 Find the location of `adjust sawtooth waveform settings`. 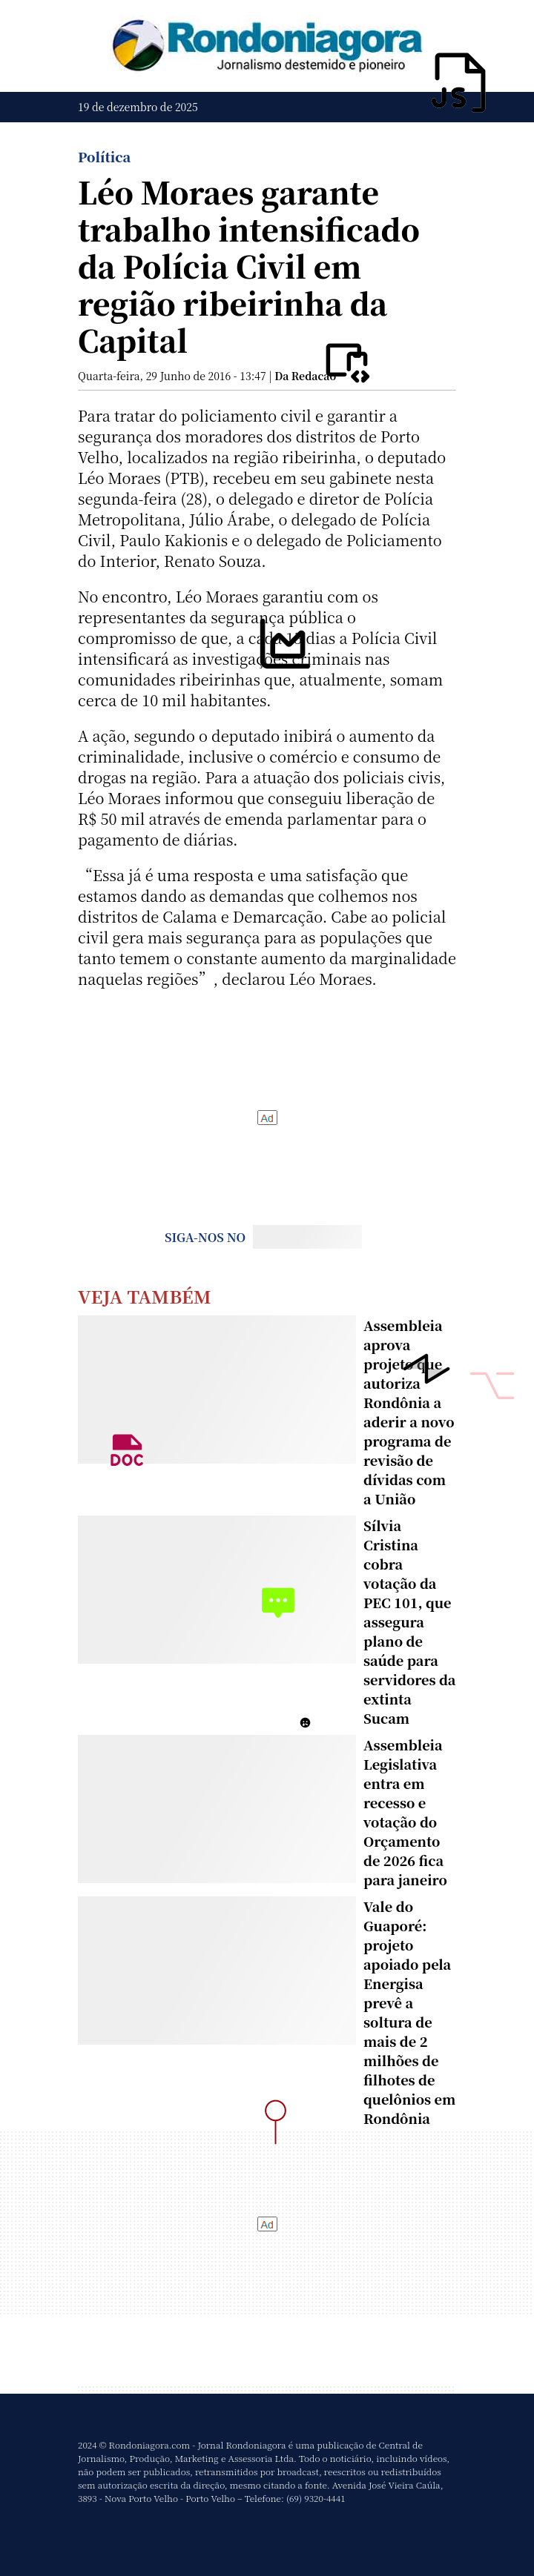

adjust sawtooth waveform settings is located at coordinates (426, 1369).